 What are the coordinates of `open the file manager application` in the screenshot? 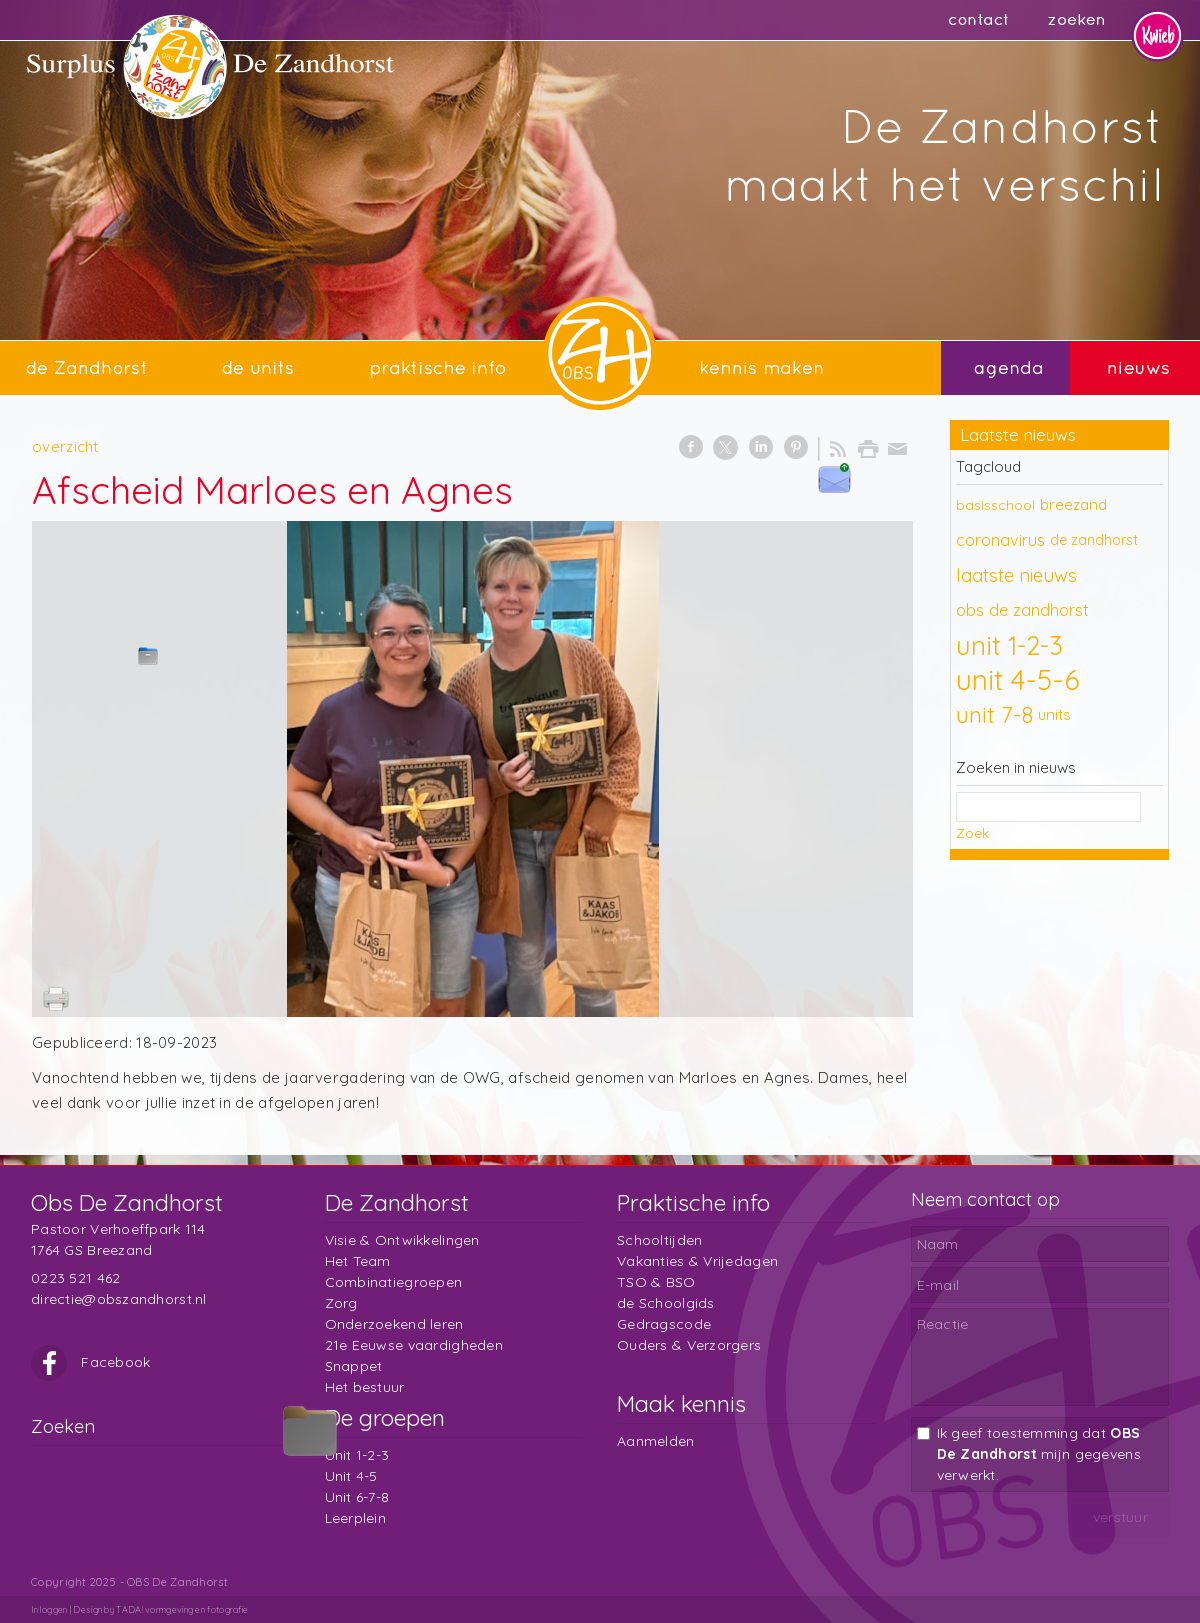 It's located at (148, 656).